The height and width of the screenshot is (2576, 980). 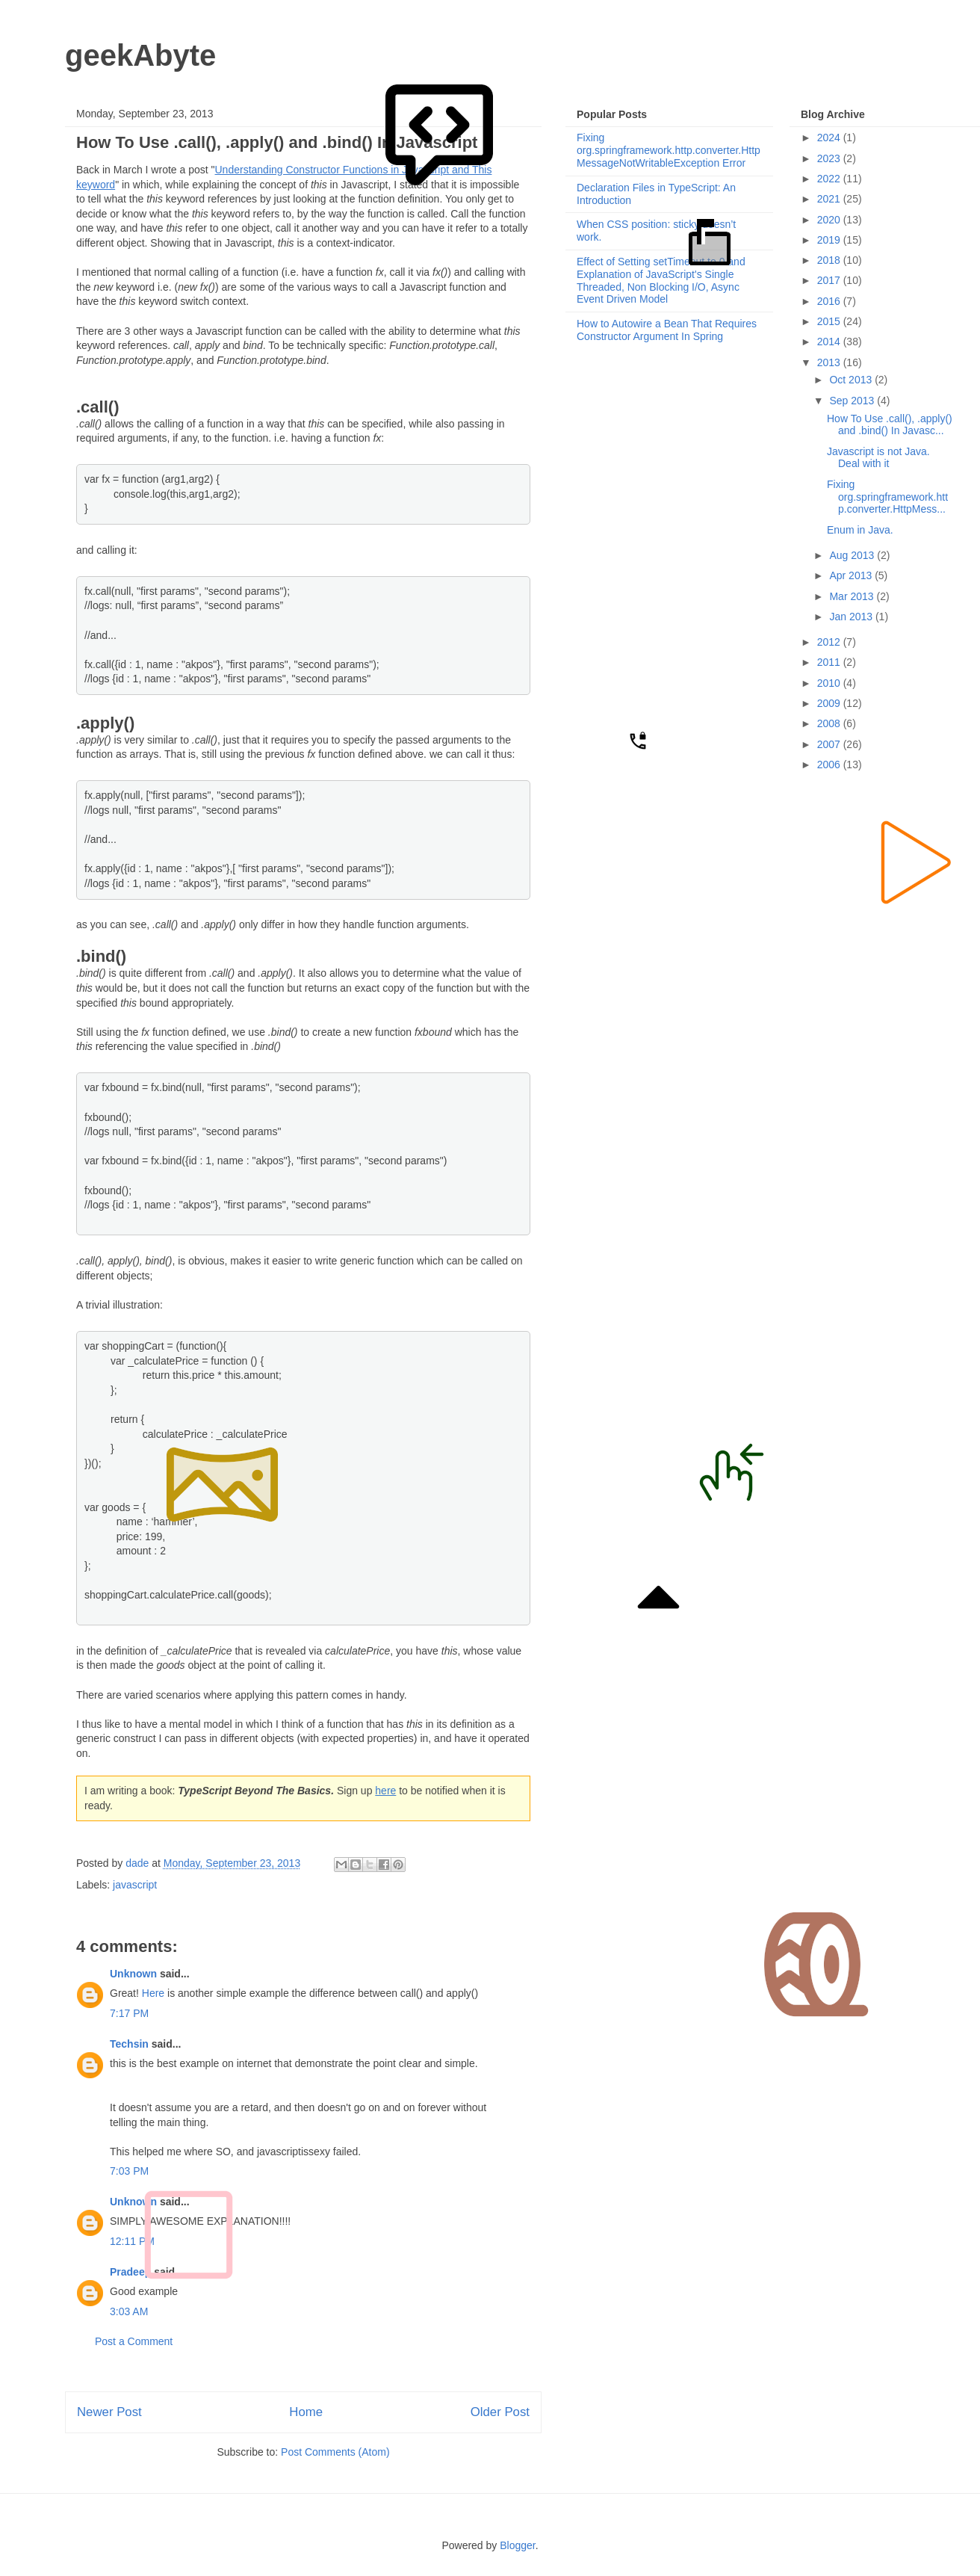 What do you see at coordinates (439, 132) in the screenshot?
I see `open code review comments` at bounding box center [439, 132].